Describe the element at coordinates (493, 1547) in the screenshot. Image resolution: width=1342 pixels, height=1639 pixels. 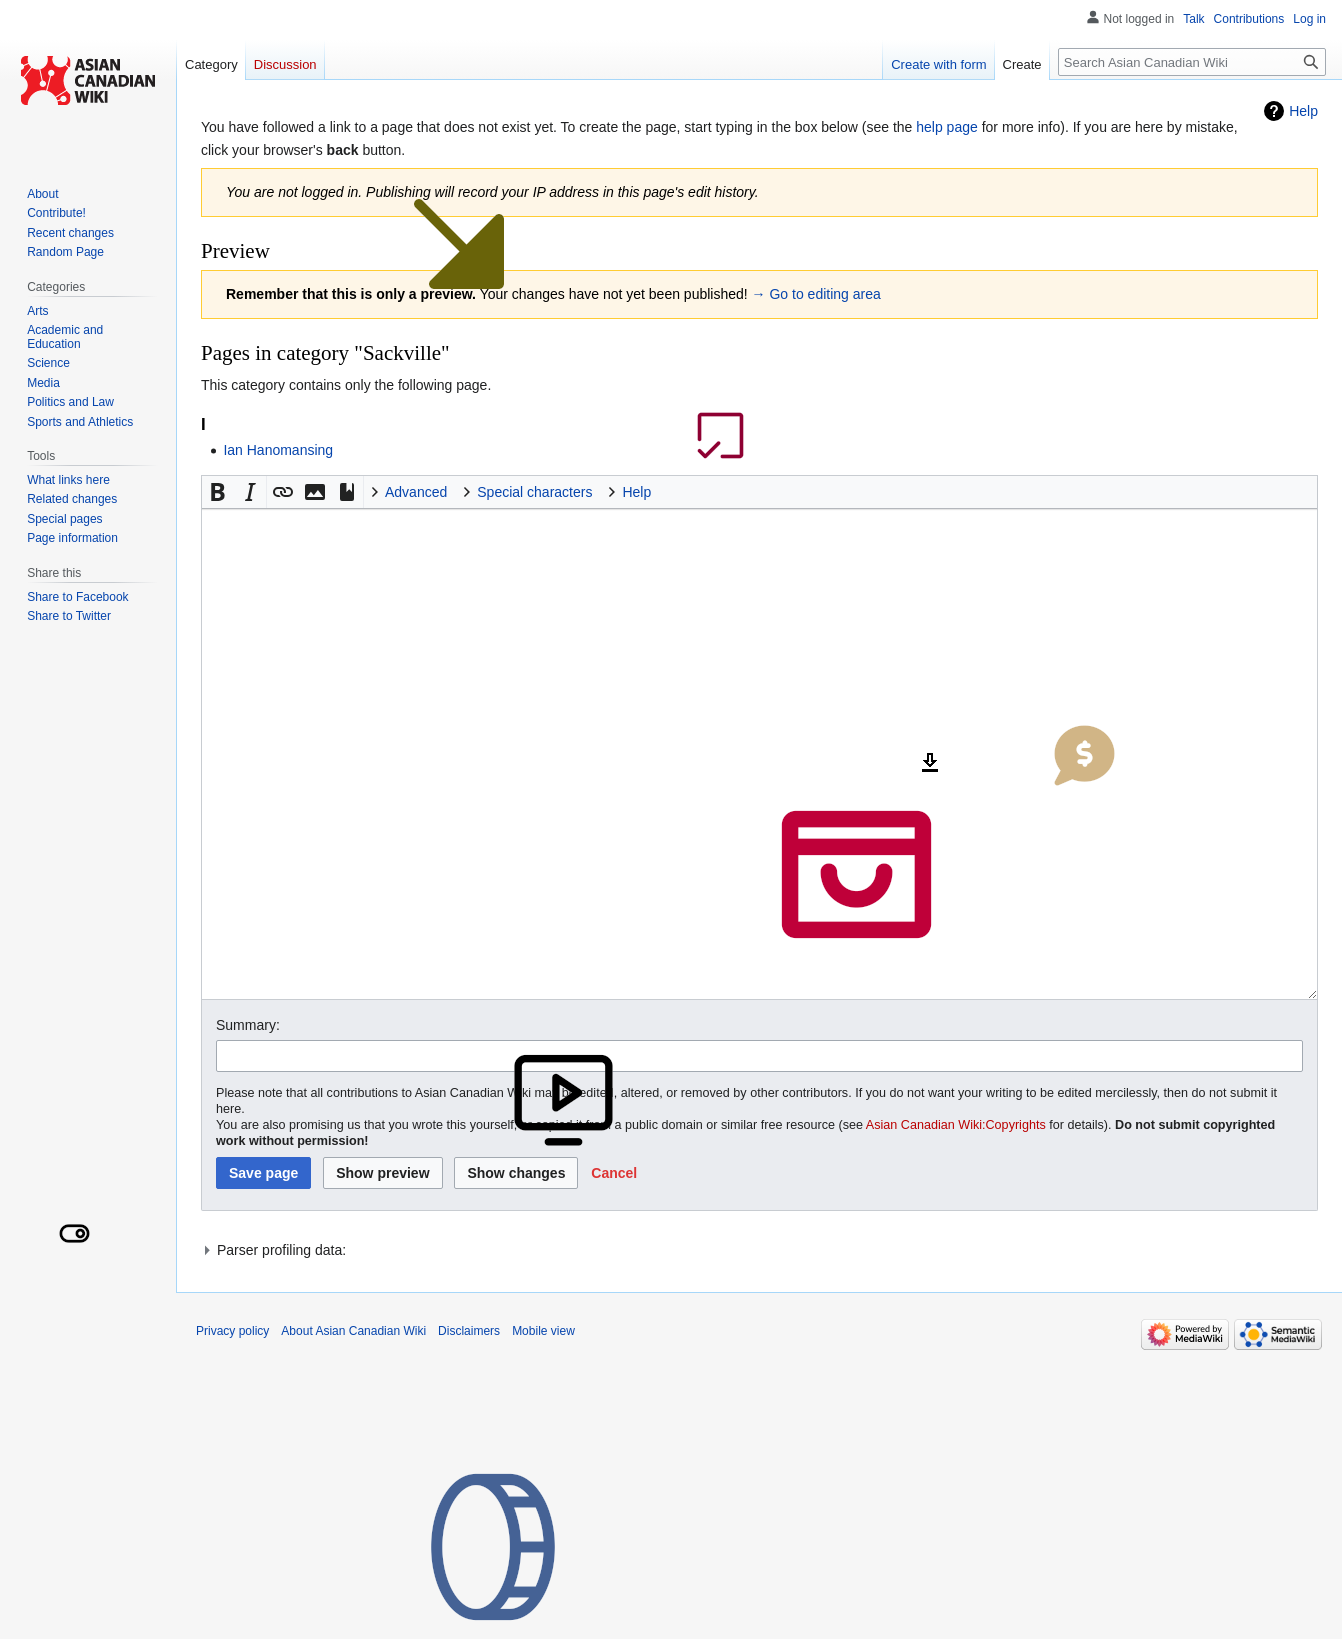
I see `view account balance or currency` at that location.